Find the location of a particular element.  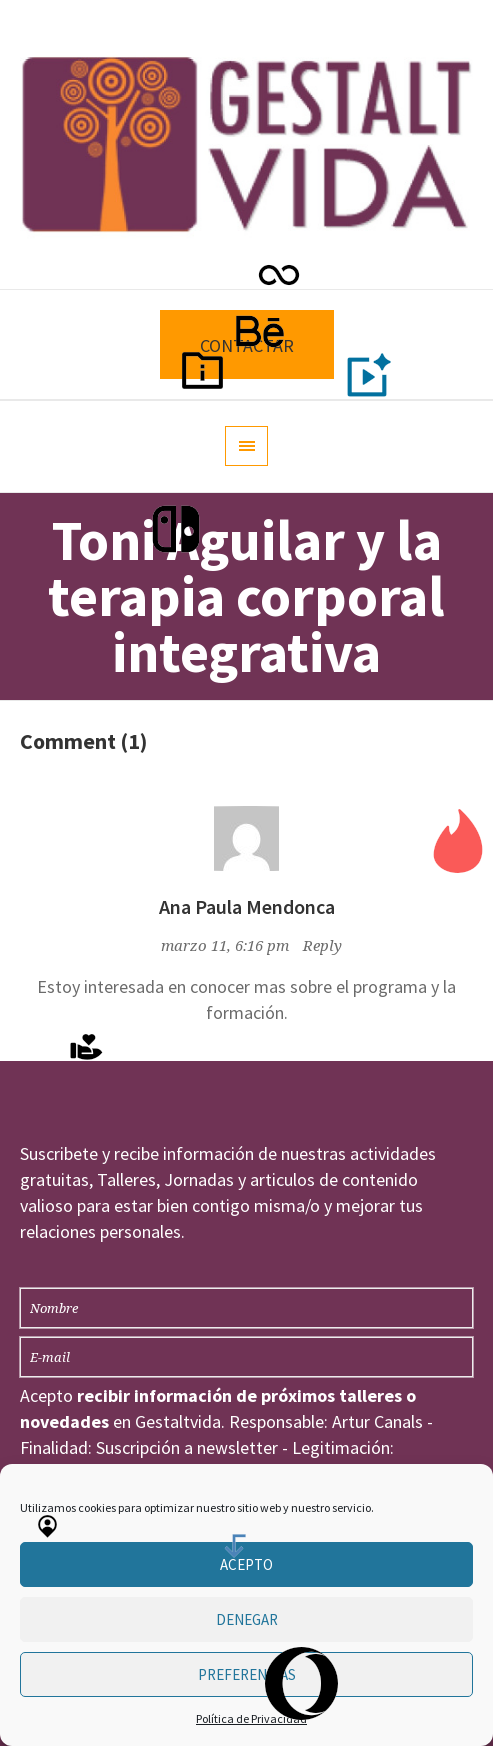

view folder details or properties is located at coordinates (202, 370).